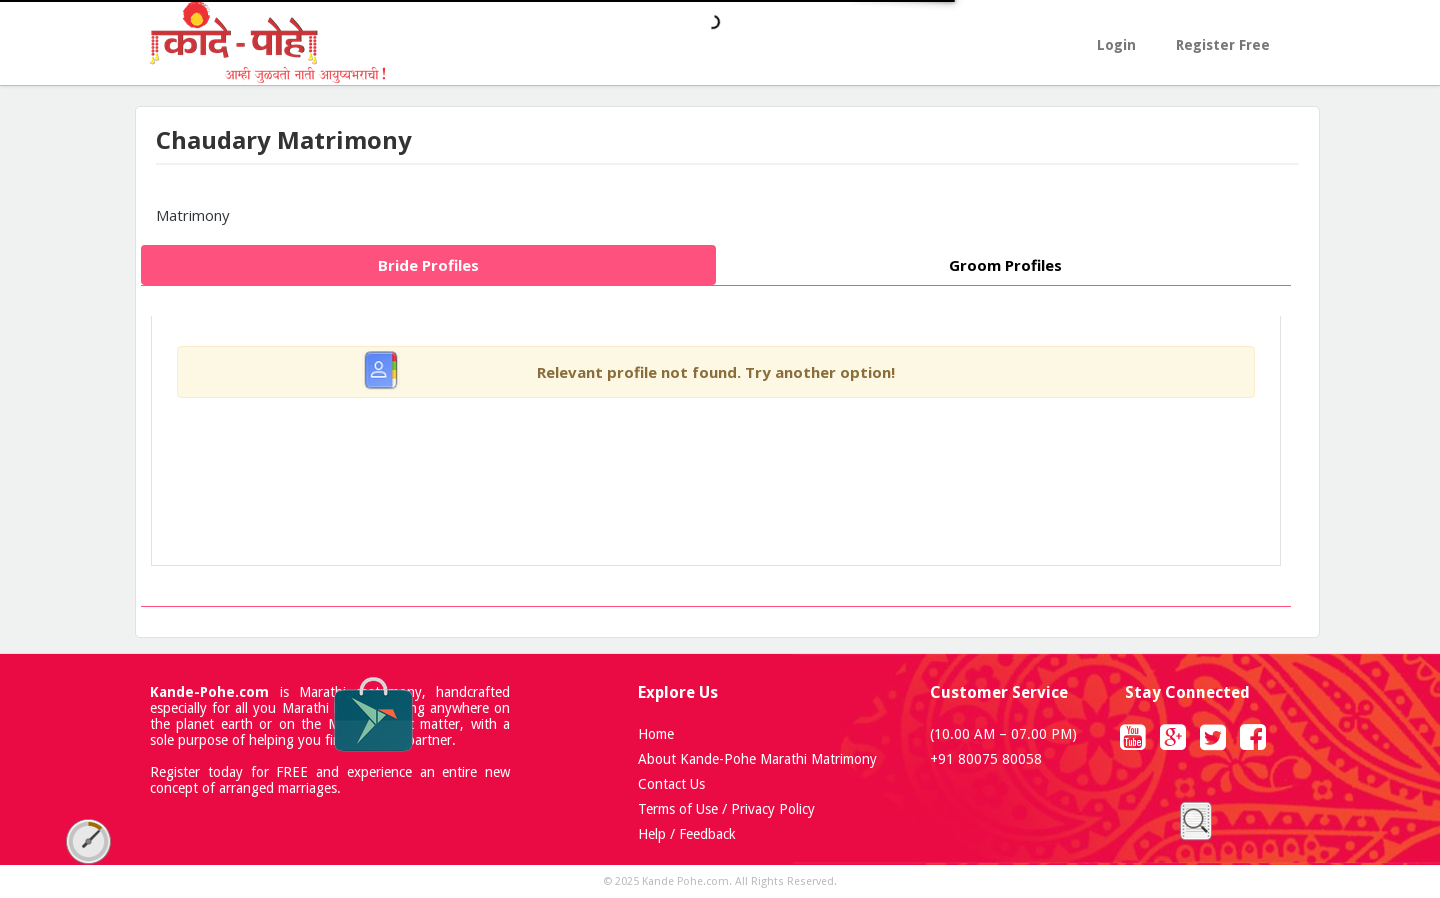 The height and width of the screenshot is (898, 1440). I want to click on open gnome logs application, so click(1196, 821).